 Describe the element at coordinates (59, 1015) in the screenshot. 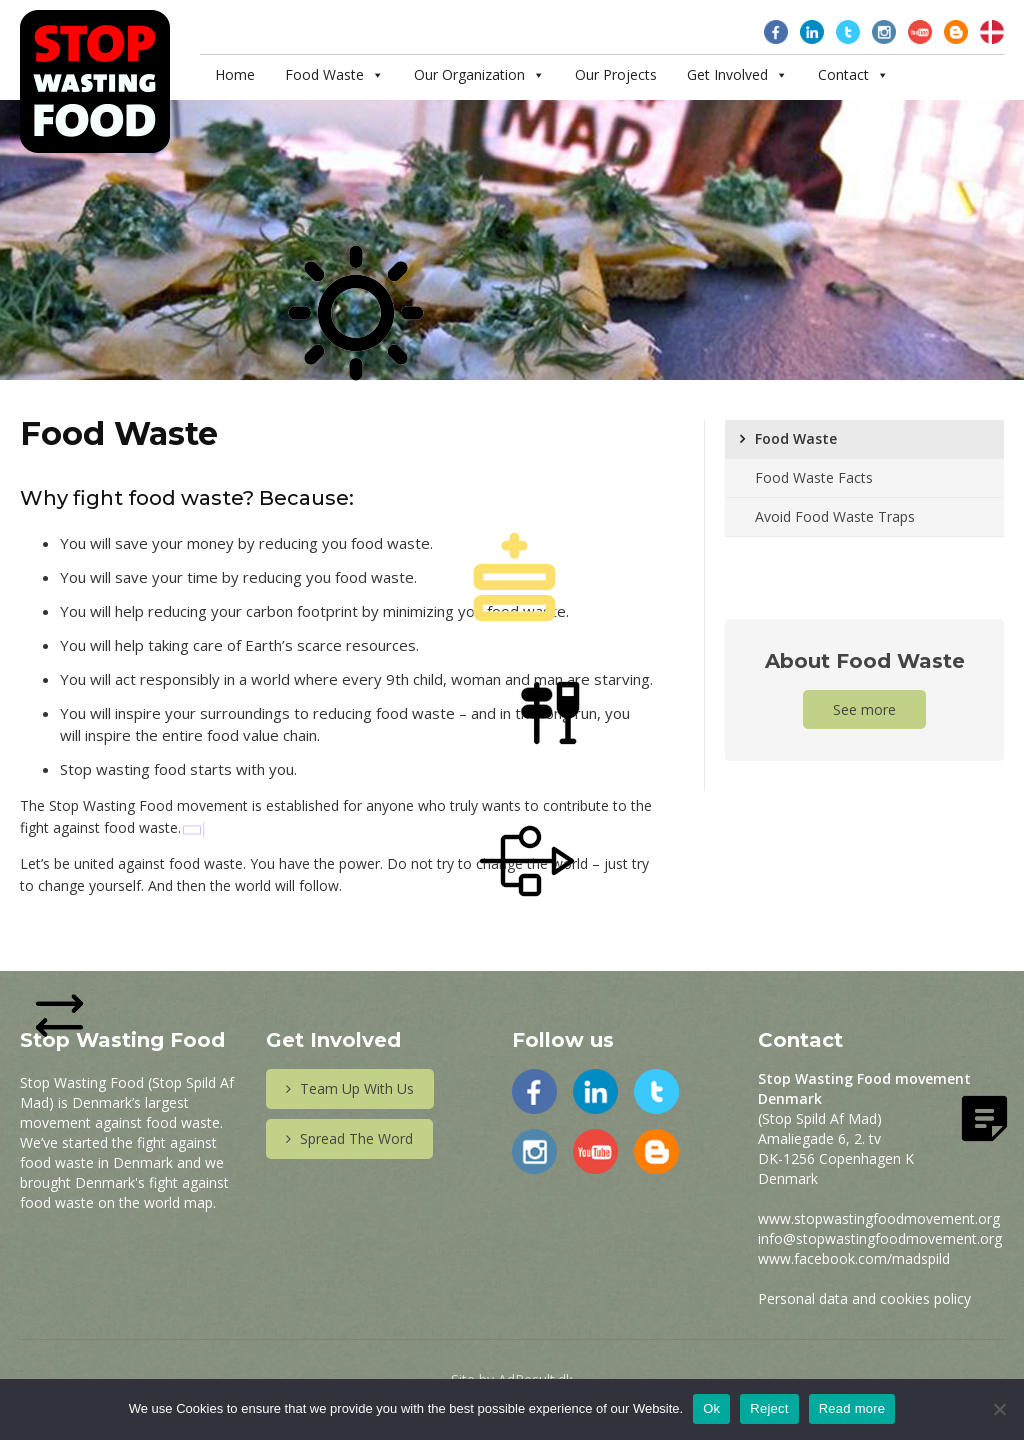

I see `swap or exchange items` at that location.